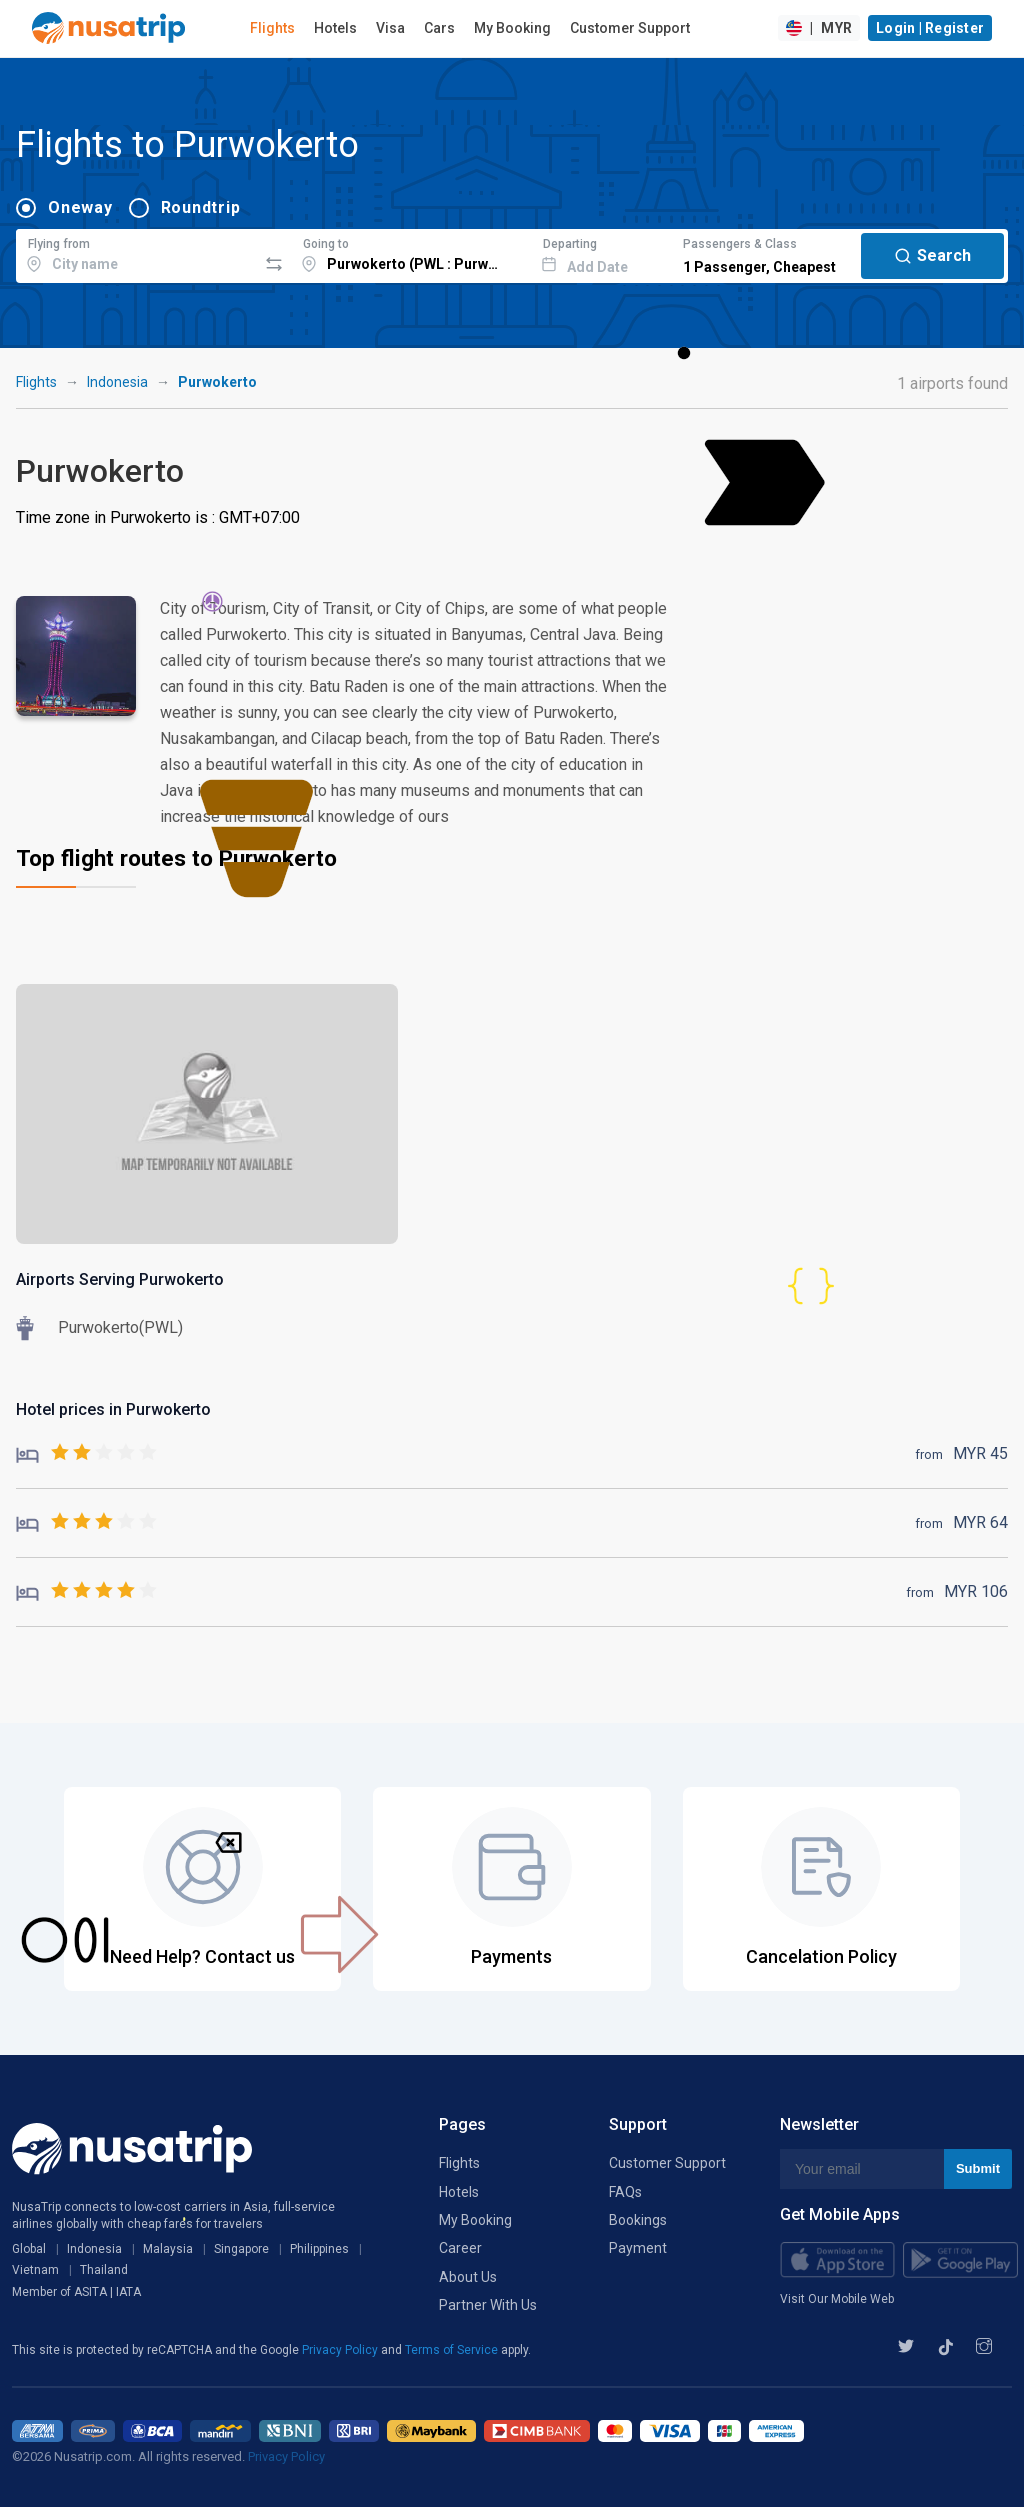 The width and height of the screenshot is (1024, 2507). I want to click on apply a label or tag to an item, so click(760, 482).